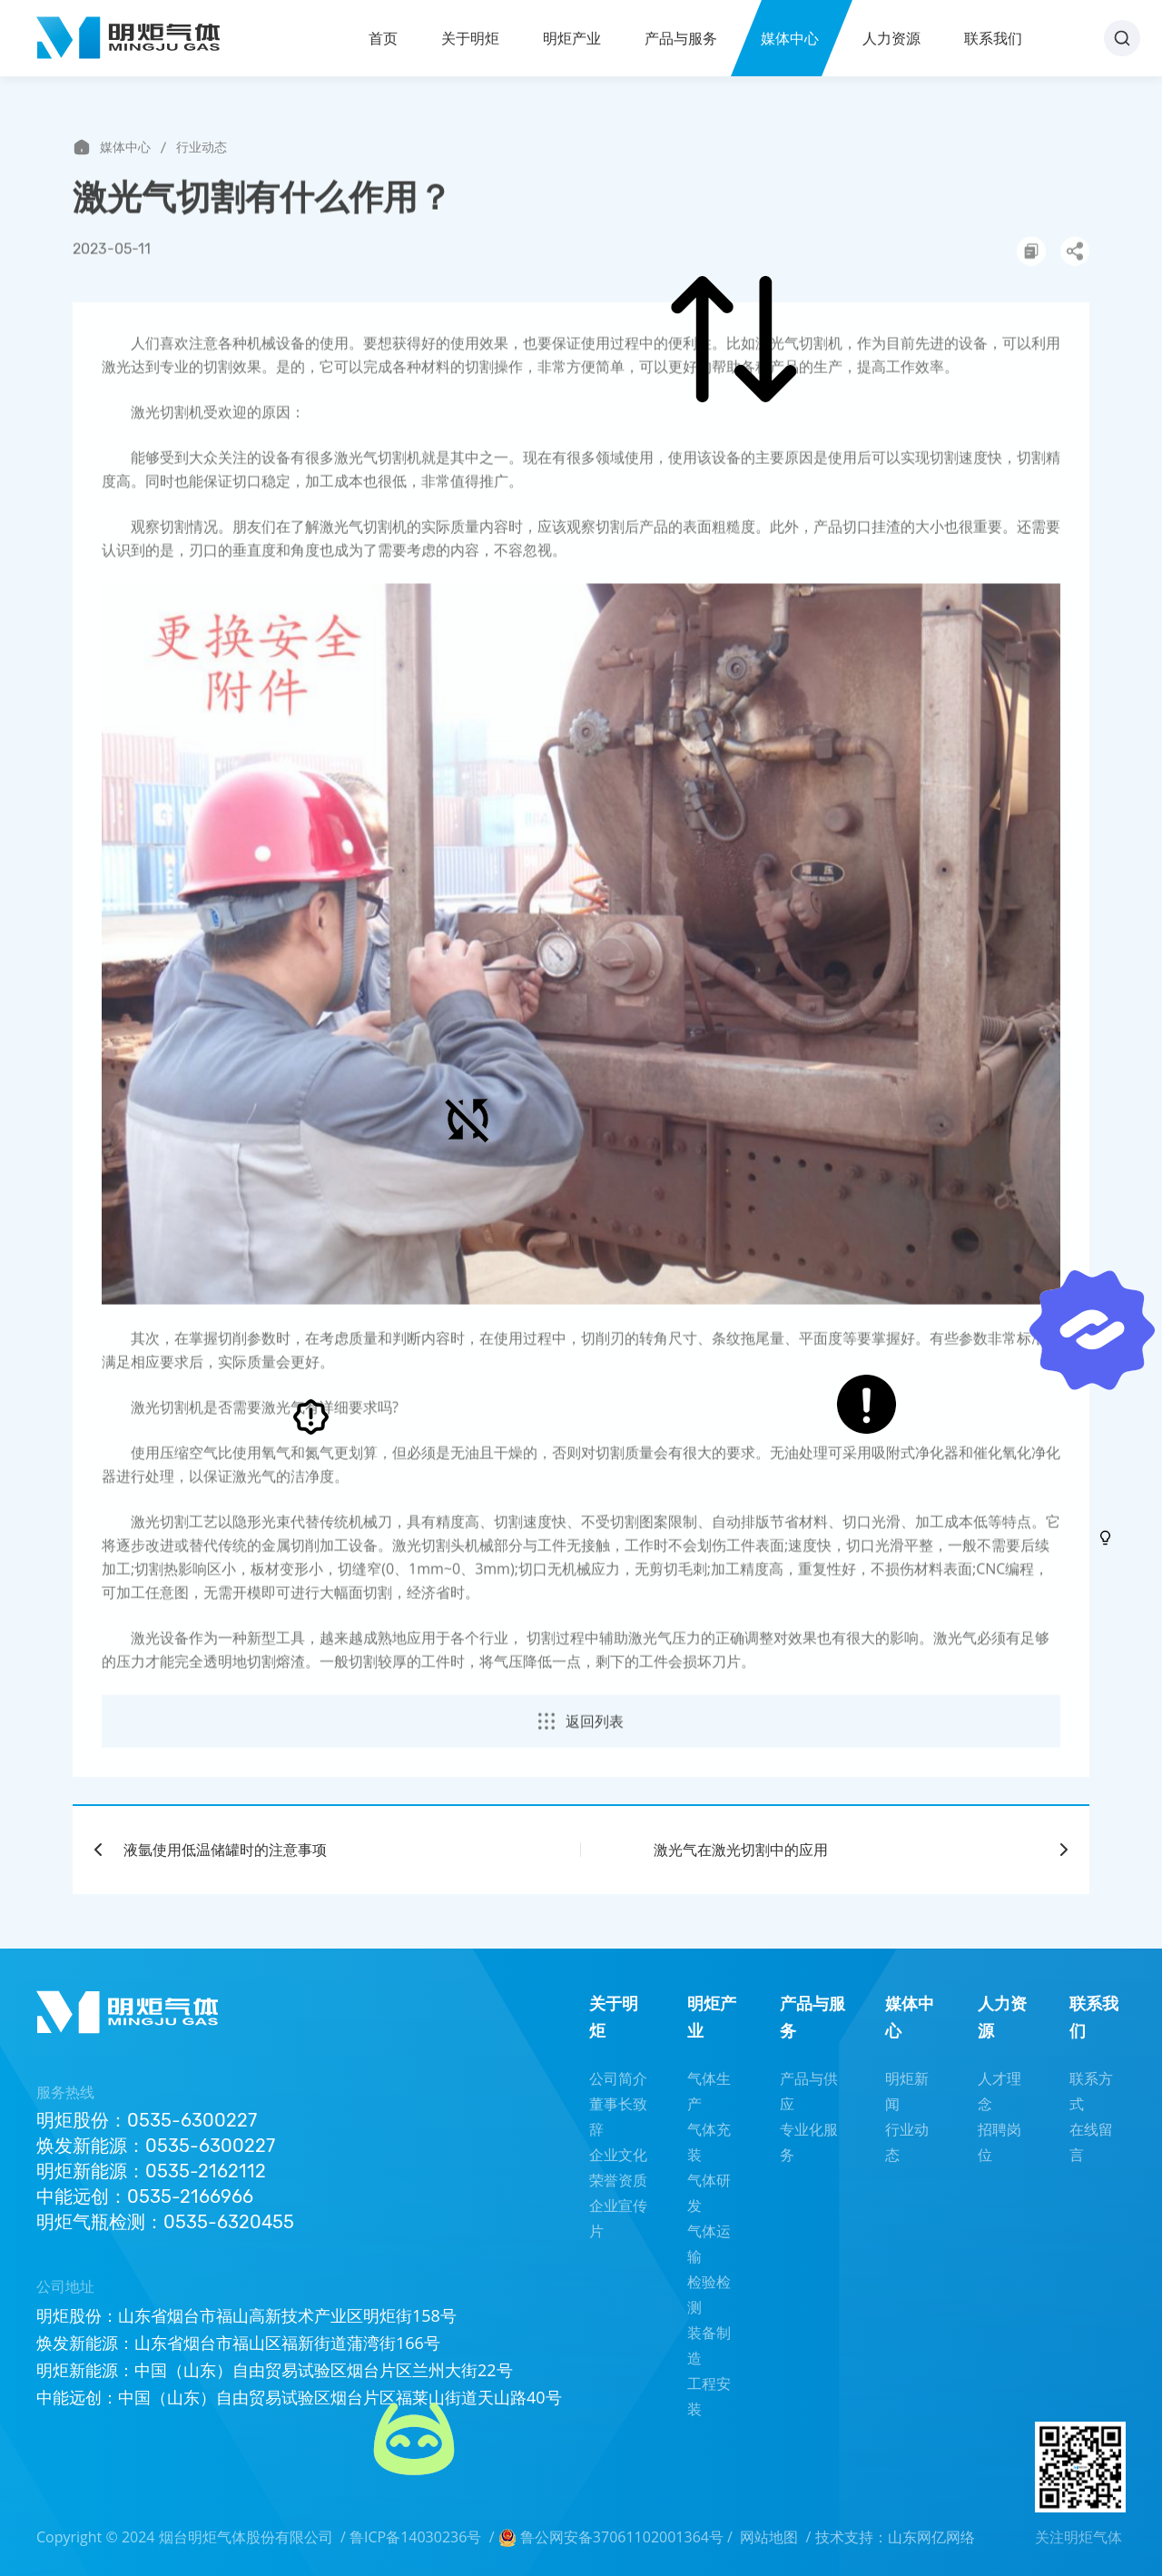 This screenshot has height=2576, width=1162. Describe the element at coordinates (414, 2439) in the screenshot. I see `indicates a bot account or automated user` at that location.